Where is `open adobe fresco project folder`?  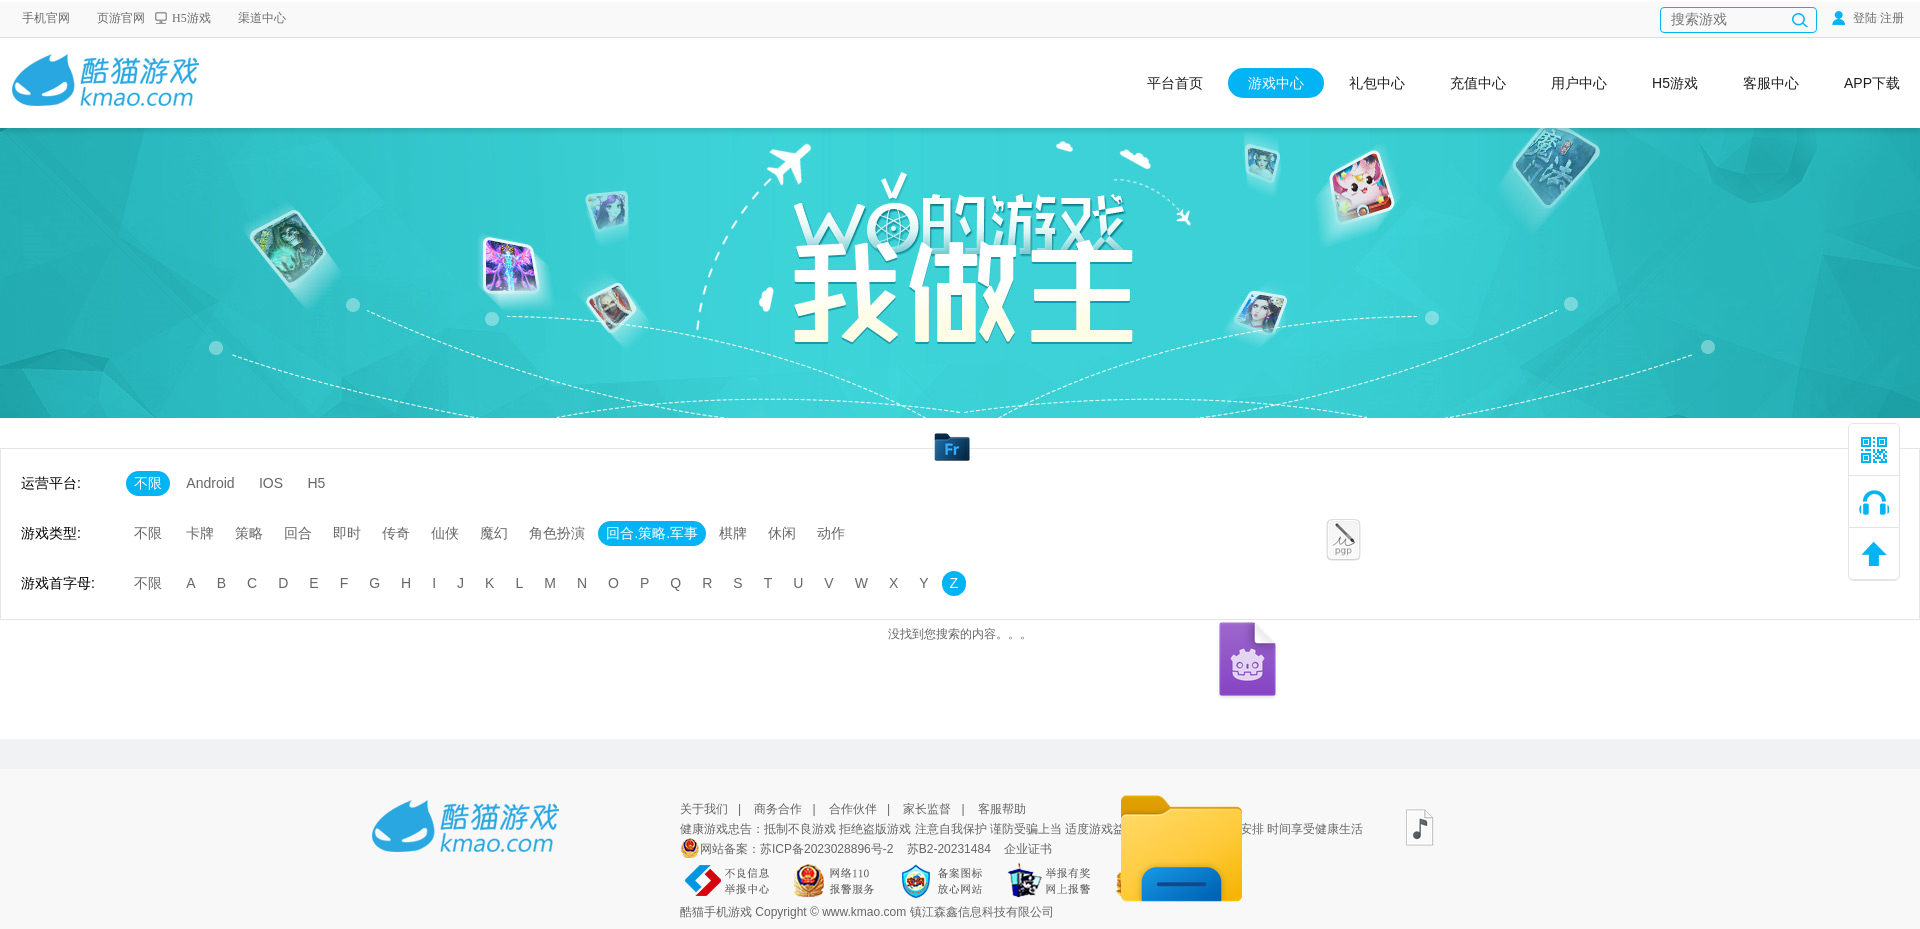
open adobe fresco project folder is located at coordinates (952, 448).